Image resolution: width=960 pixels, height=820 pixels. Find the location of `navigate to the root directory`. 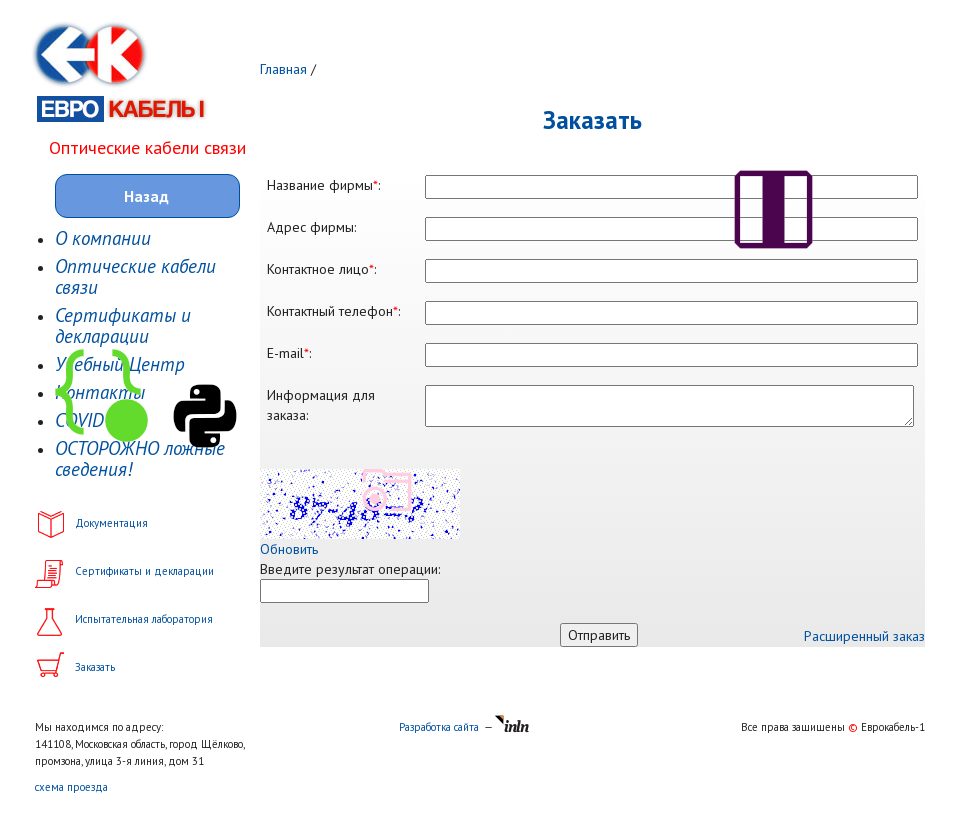

navigate to the root directory is located at coordinates (387, 490).